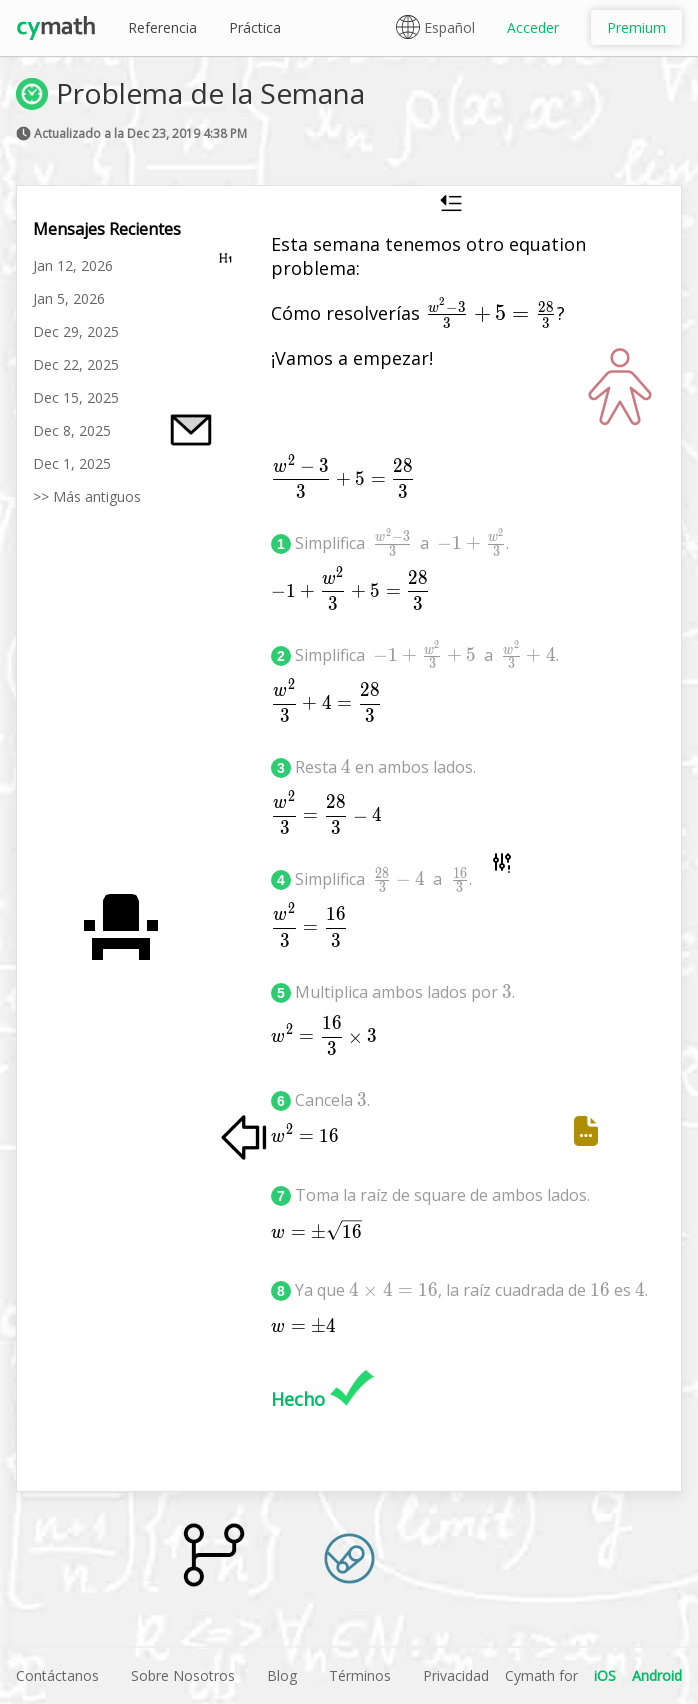 This screenshot has width=698, height=1704. I want to click on view file details or additional options, so click(586, 1131).